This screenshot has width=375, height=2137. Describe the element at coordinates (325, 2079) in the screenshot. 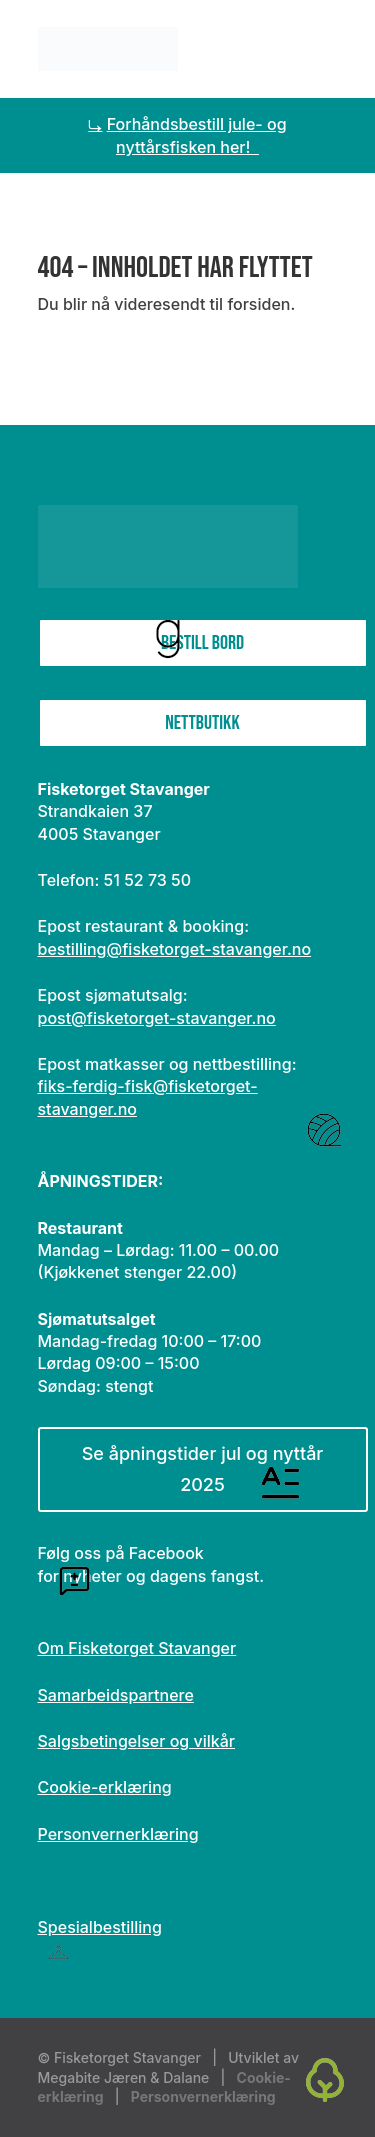

I see `indicates garden or landscaping section` at that location.